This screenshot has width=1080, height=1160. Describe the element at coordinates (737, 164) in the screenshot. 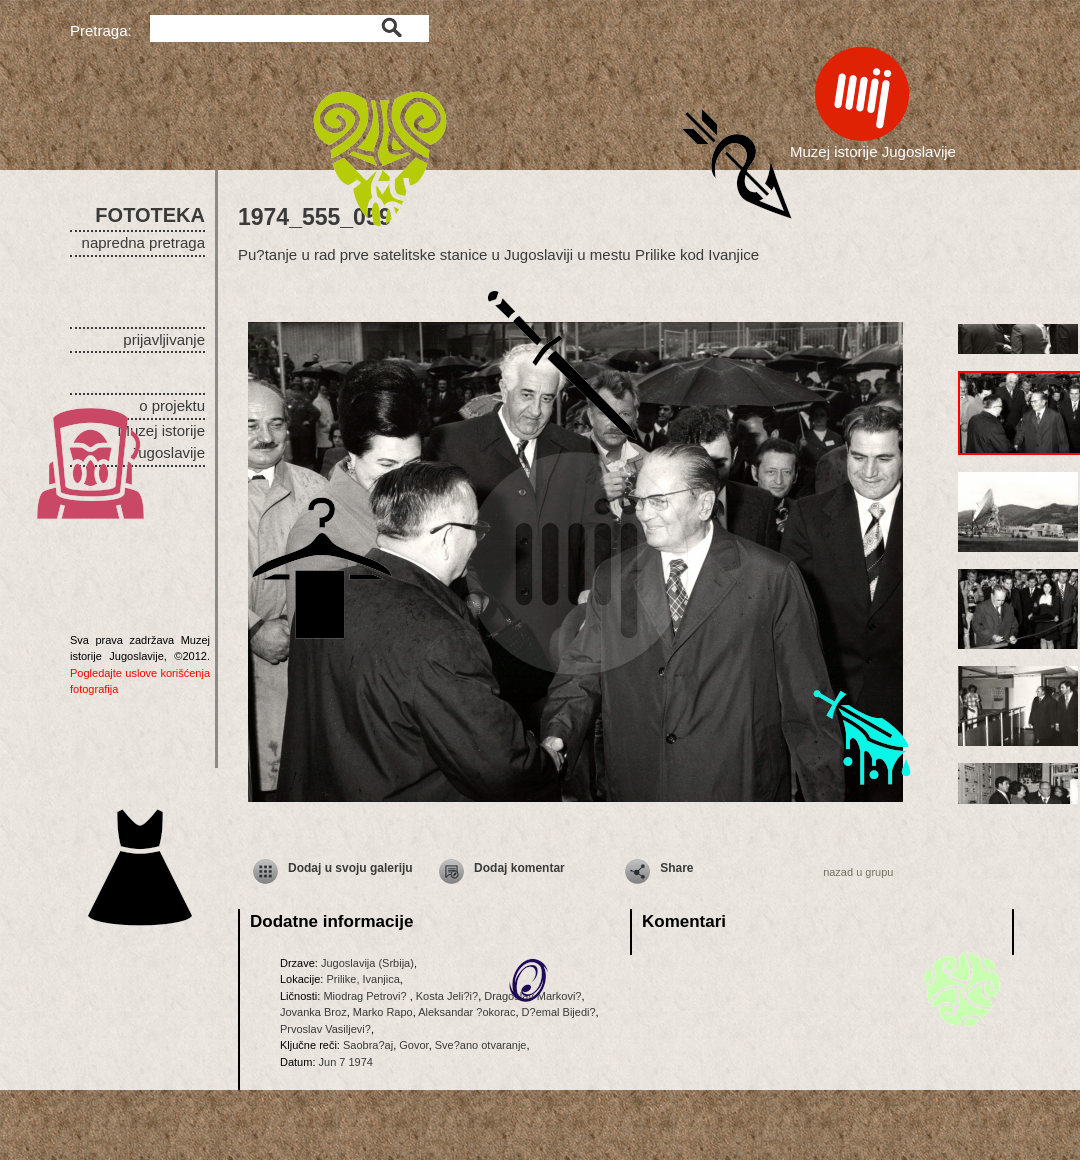

I see `indicates a spiral or curved shot trajectory` at that location.